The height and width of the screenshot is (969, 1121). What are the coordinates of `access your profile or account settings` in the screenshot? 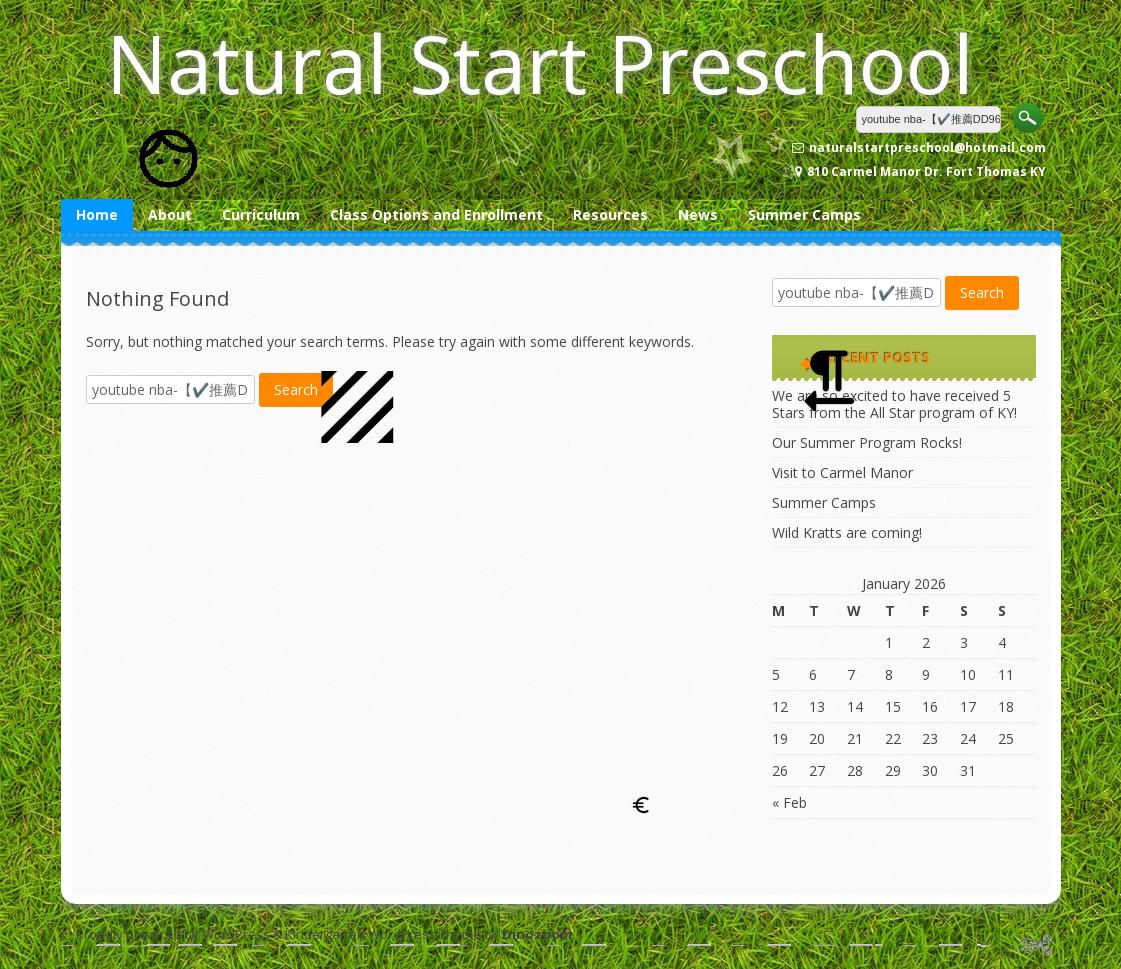 It's located at (168, 158).